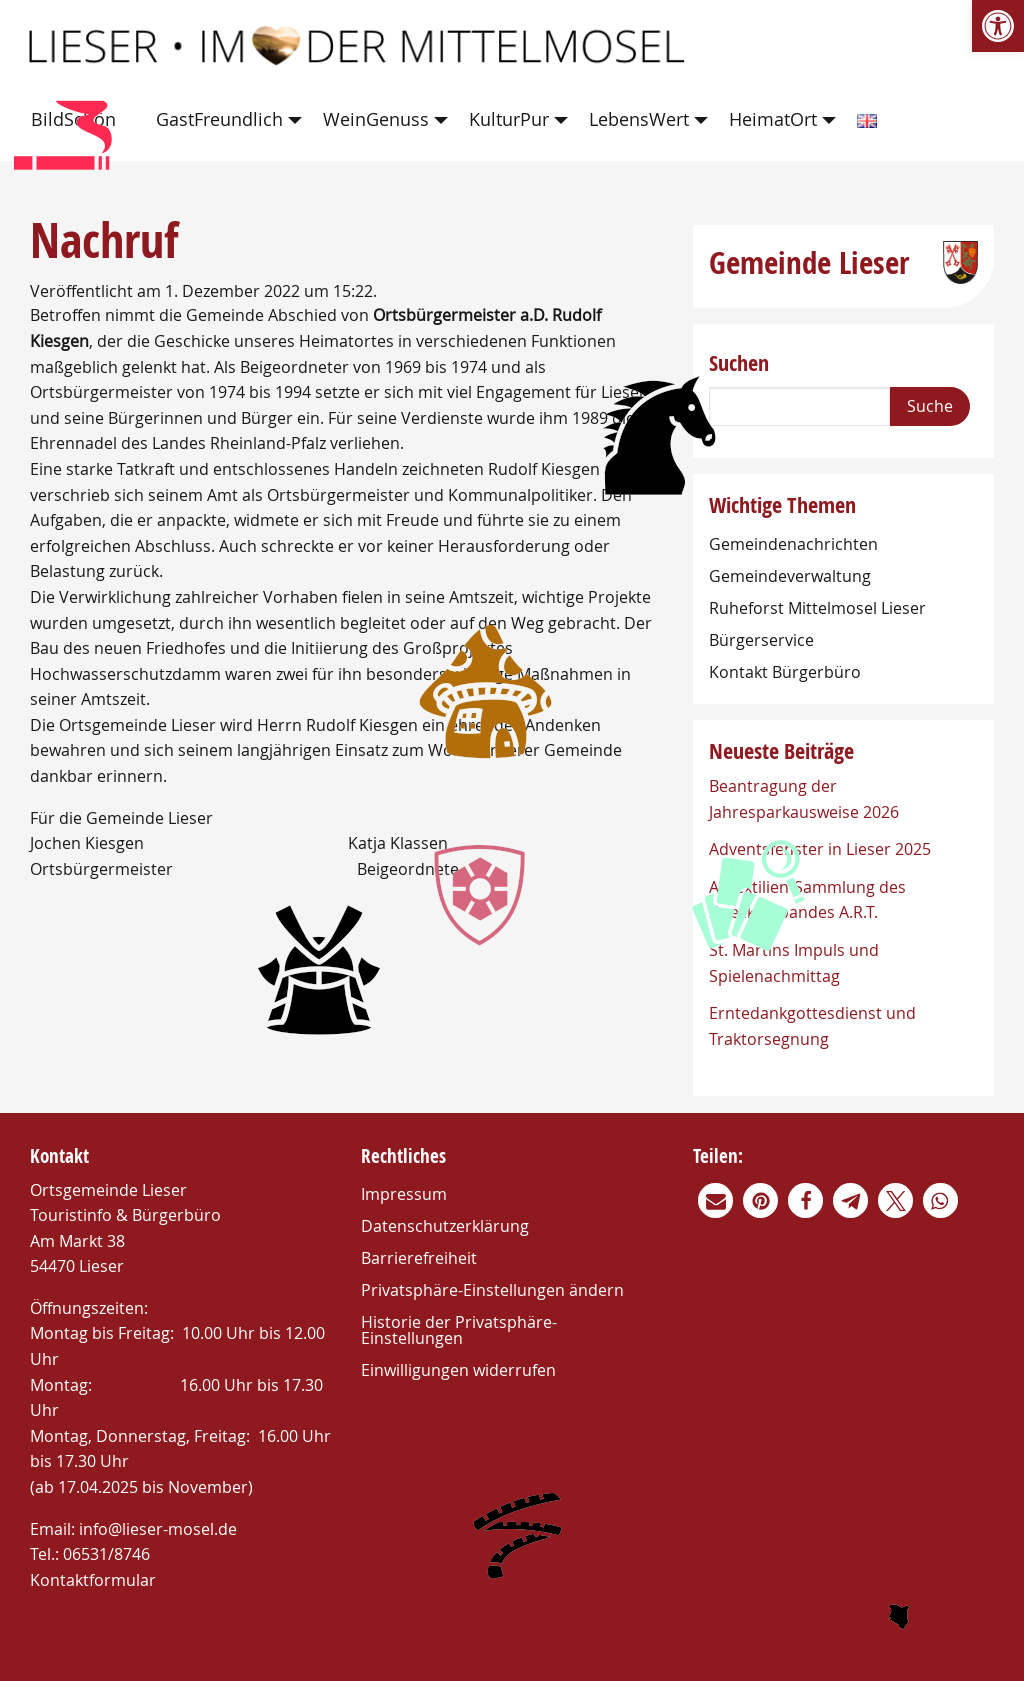 This screenshot has width=1024, height=1681. I want to click on select samurai or warrior character class, so click(319, 970).